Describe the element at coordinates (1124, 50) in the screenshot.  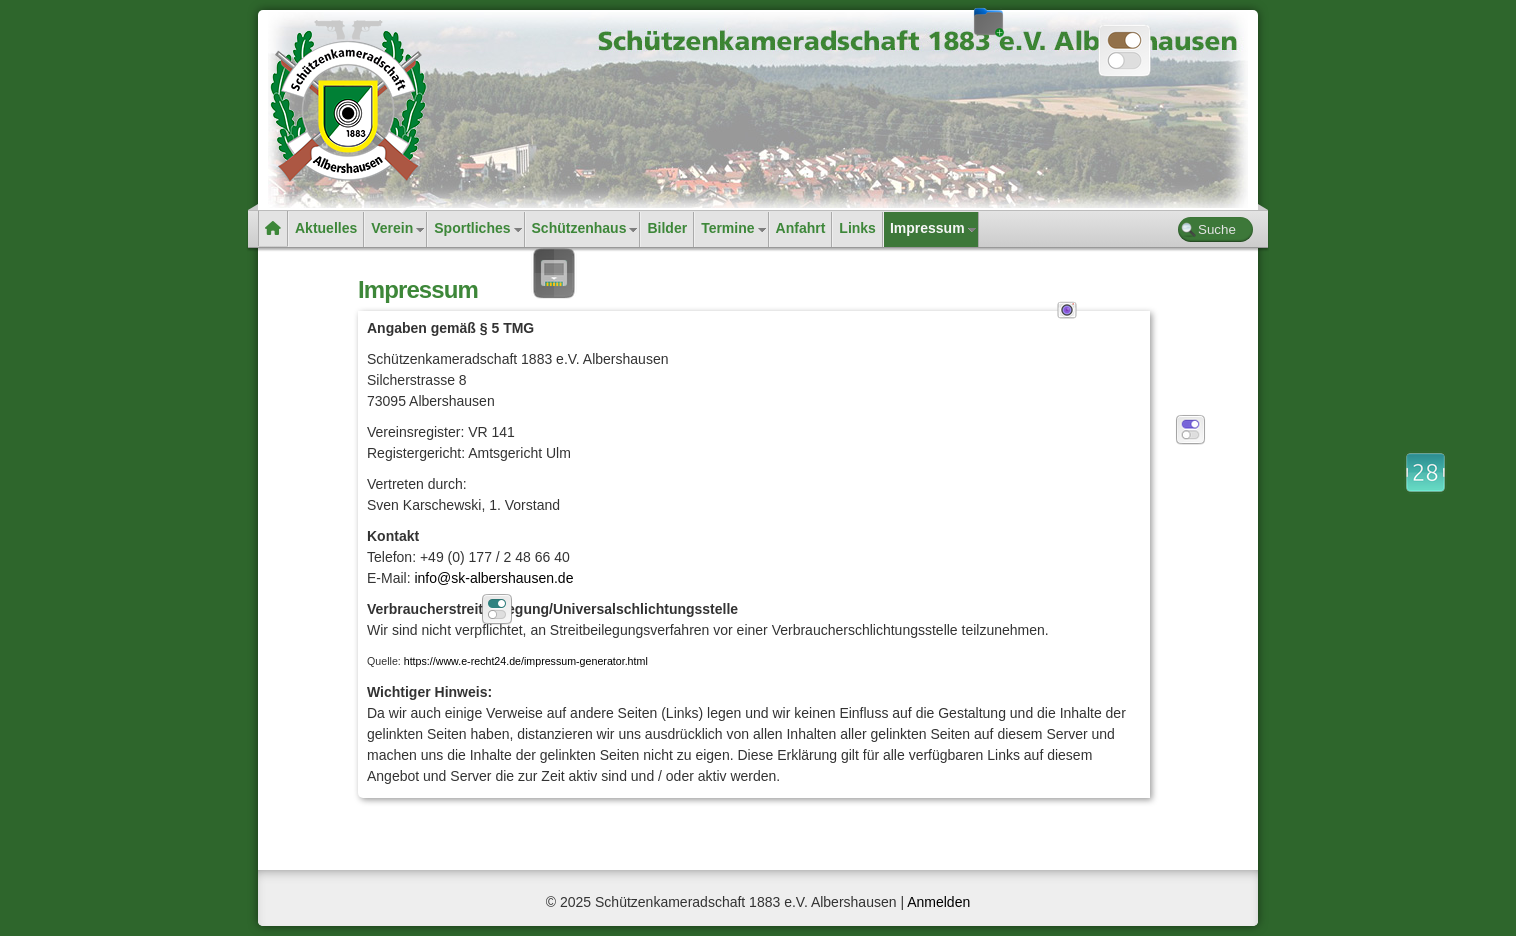
I see `open unity tweak tool settings` at that location.